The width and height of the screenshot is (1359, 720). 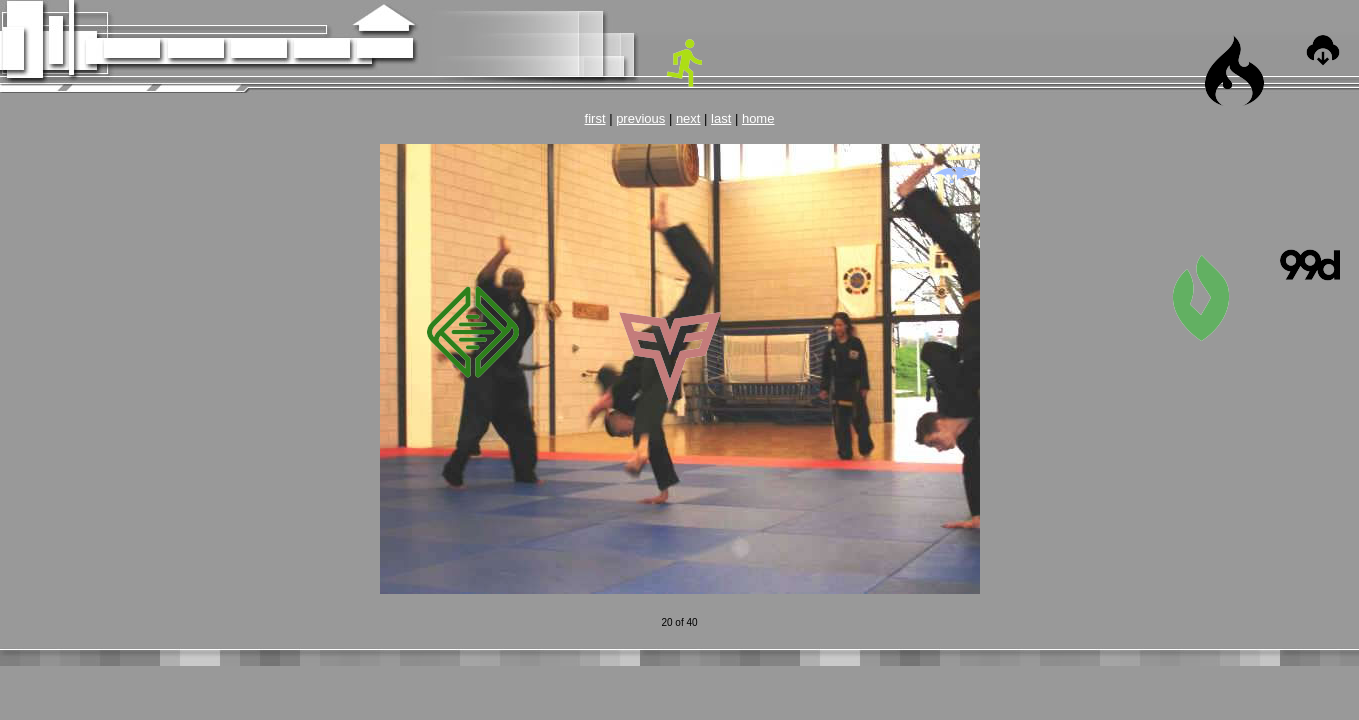 I want to click on open CodeSignal app or website, so click(x=670, y=358).